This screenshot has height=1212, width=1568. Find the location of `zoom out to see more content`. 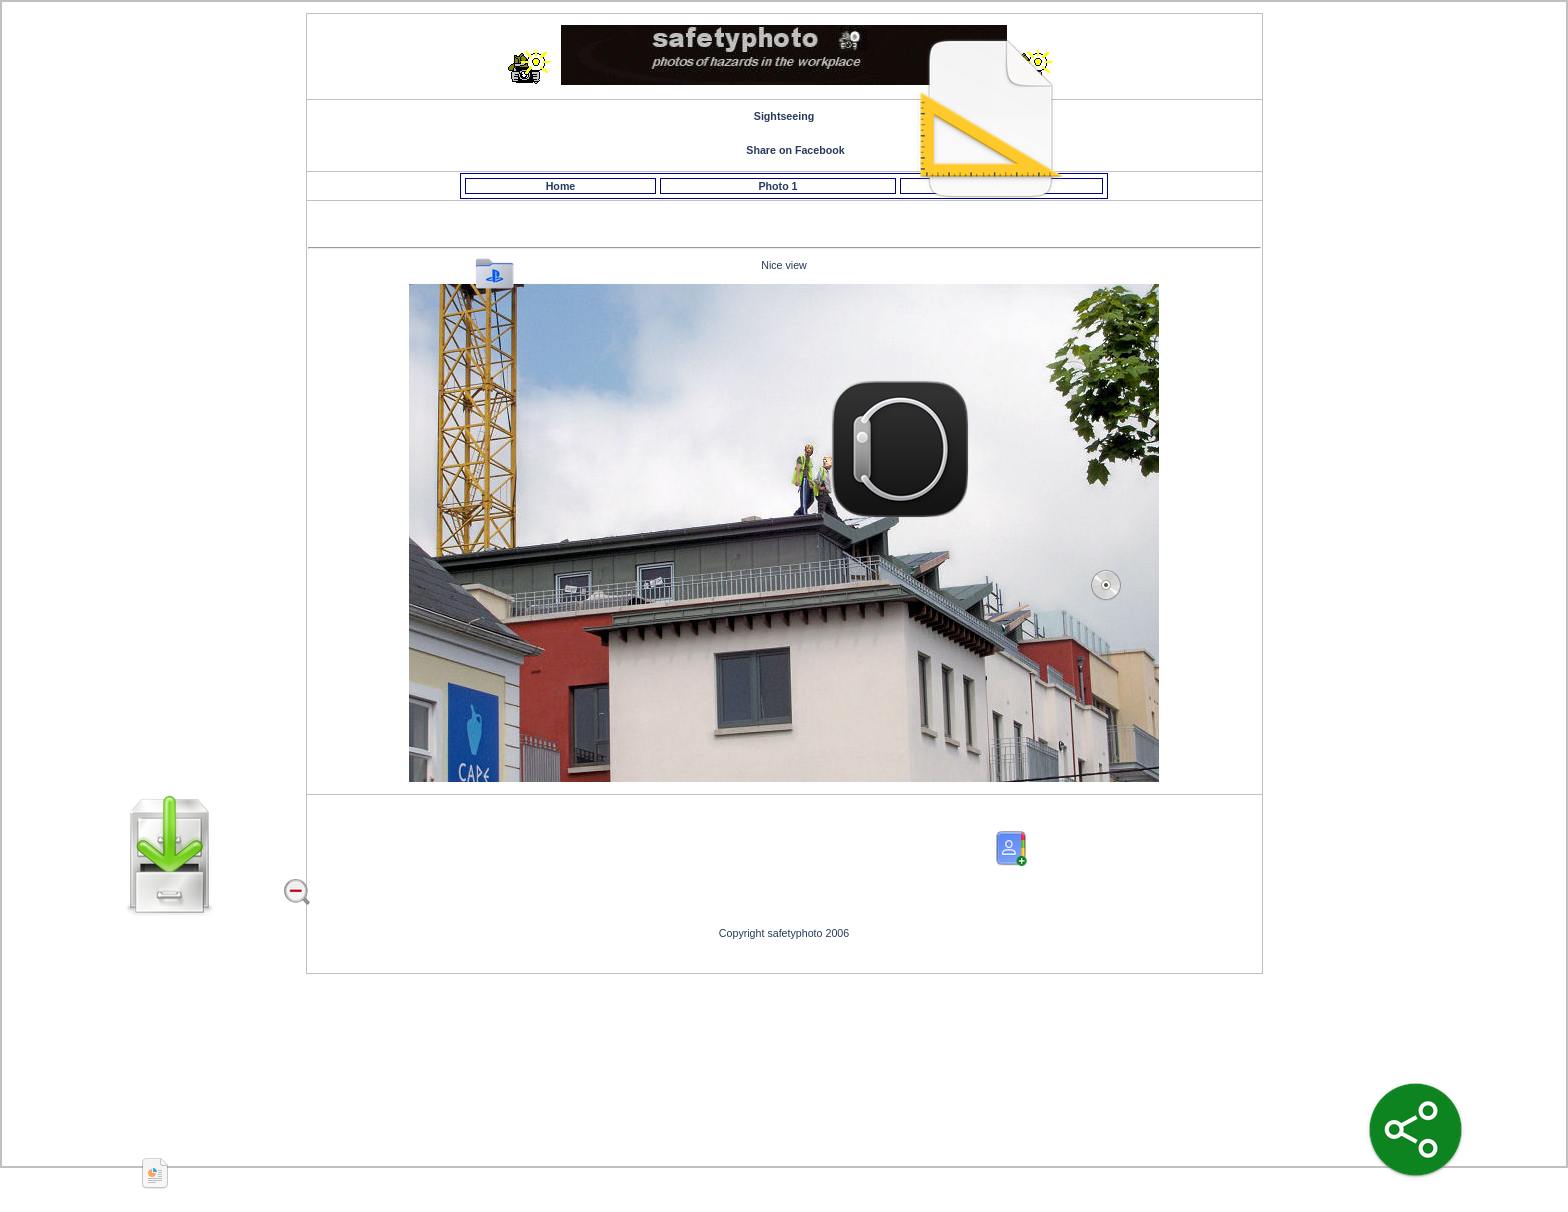

zoom out to see more content is located at coordinates (297, 892).